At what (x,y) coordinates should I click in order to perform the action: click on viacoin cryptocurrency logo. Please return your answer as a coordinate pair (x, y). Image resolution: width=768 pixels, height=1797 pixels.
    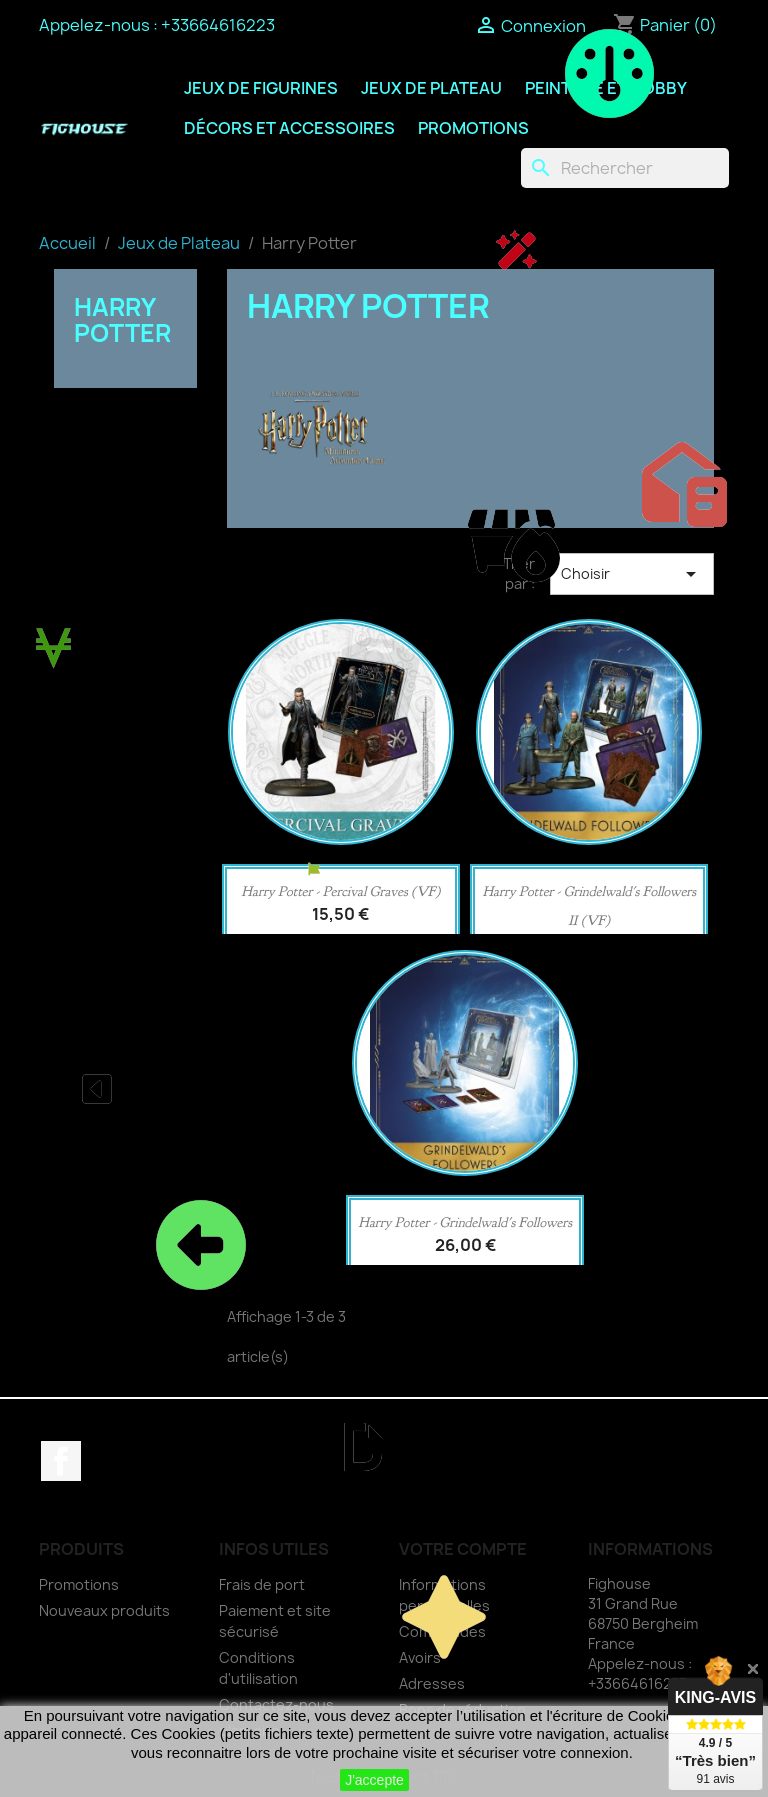
    Looking at the image, I should click on (53, 648).